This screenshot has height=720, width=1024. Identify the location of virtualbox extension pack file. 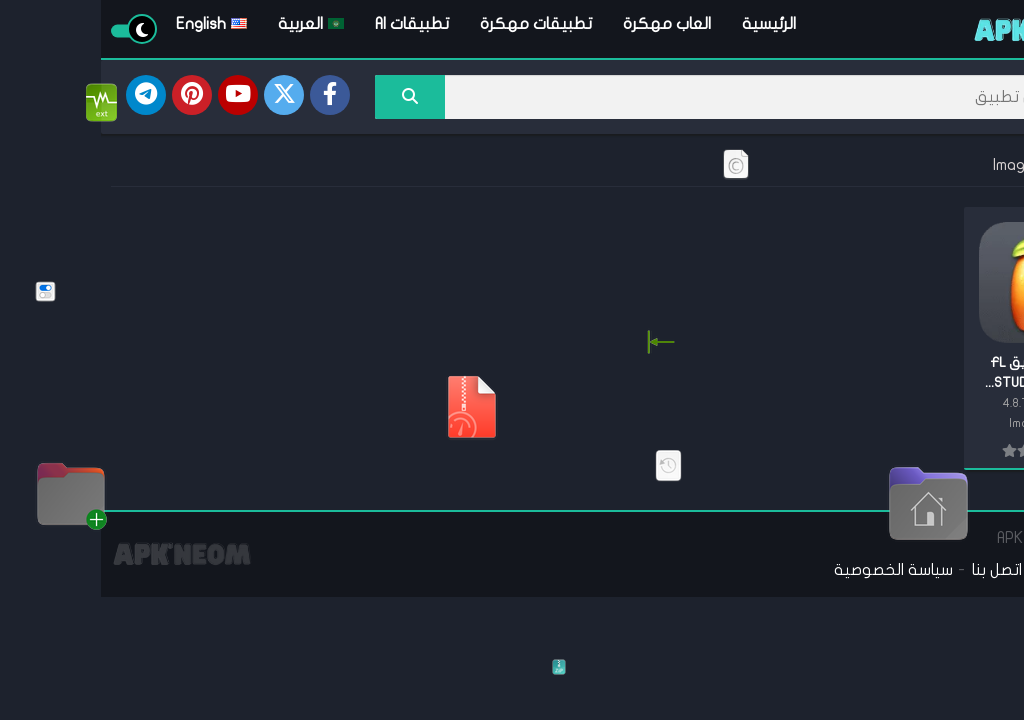
(101, 102).